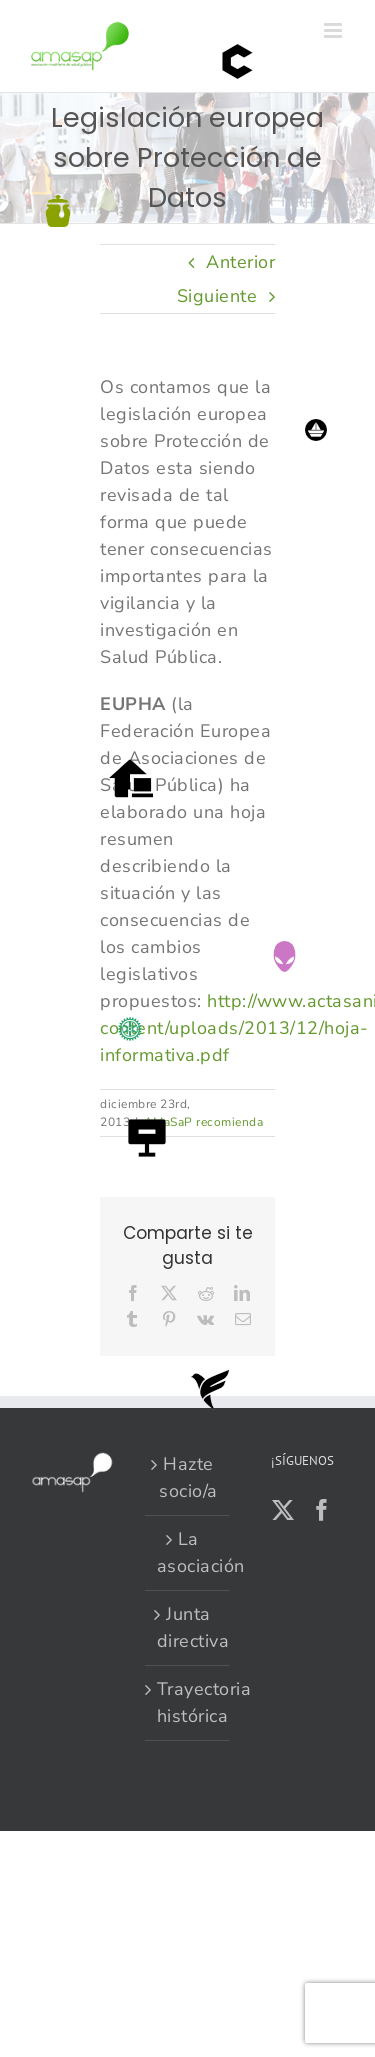  What do you see at coordinates (58, 211) in the screenshot?
I see `iconjar app logo` at bounding box center [58, 211].